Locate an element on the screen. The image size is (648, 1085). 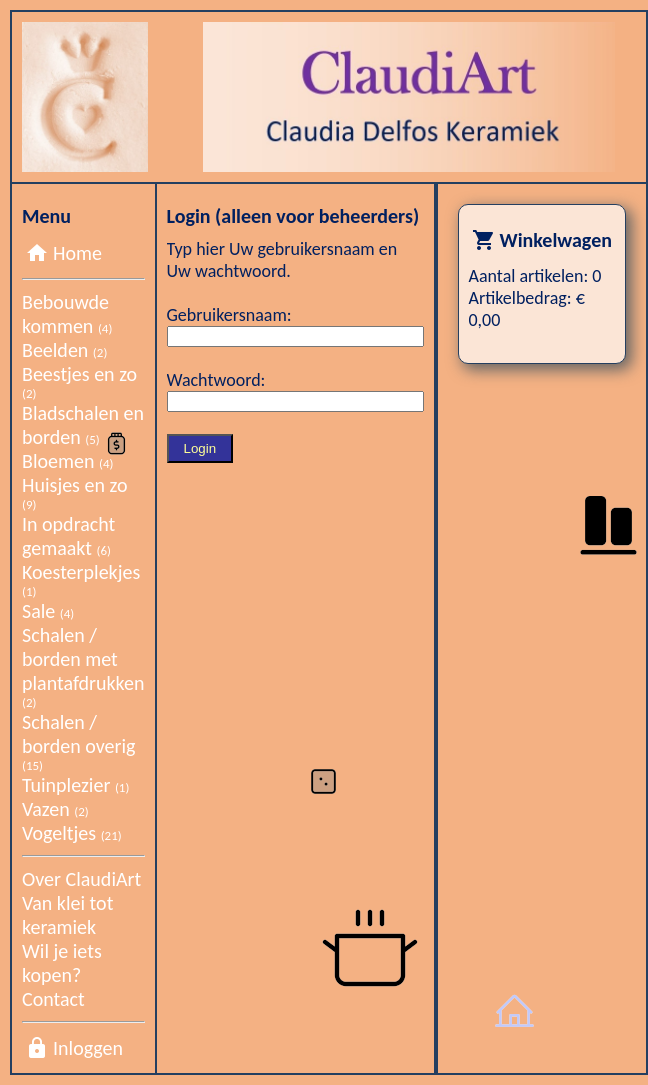
send a tip or donation is located at coordinates (116, 443).